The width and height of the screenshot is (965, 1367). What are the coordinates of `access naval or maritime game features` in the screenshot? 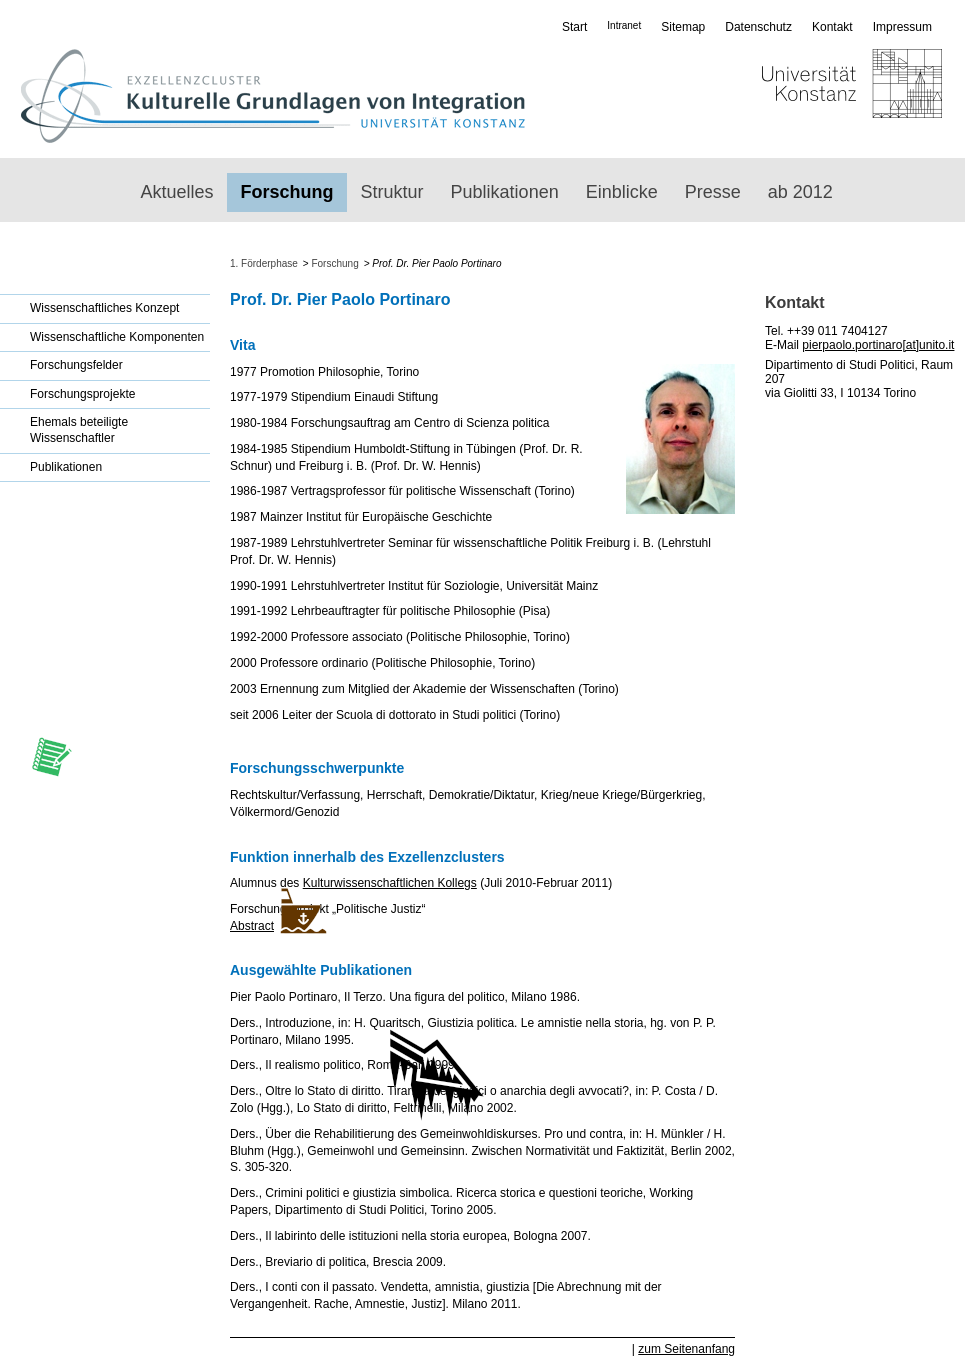 It's located at (303, 910).